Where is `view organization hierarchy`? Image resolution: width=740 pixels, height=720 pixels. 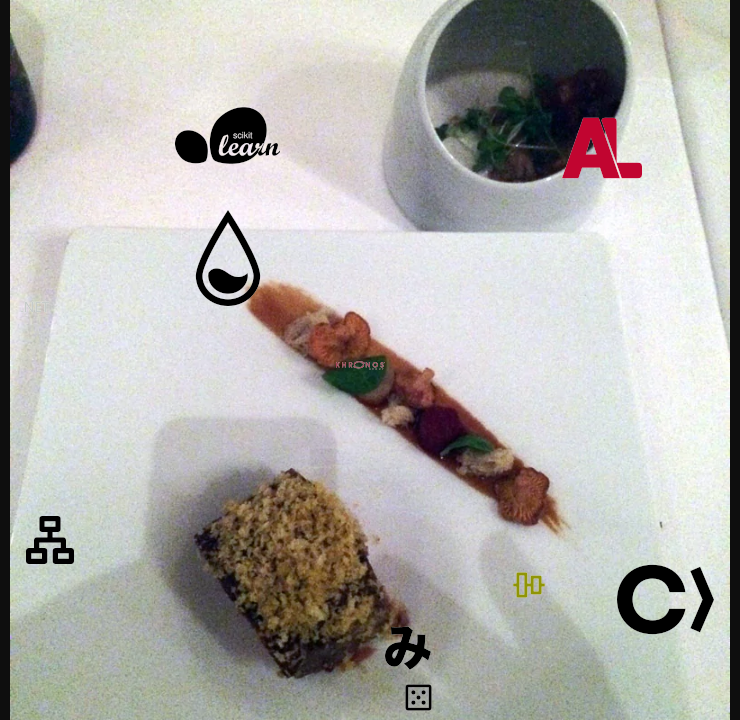
view organization hierarchy is located at coordinates (50, 540).